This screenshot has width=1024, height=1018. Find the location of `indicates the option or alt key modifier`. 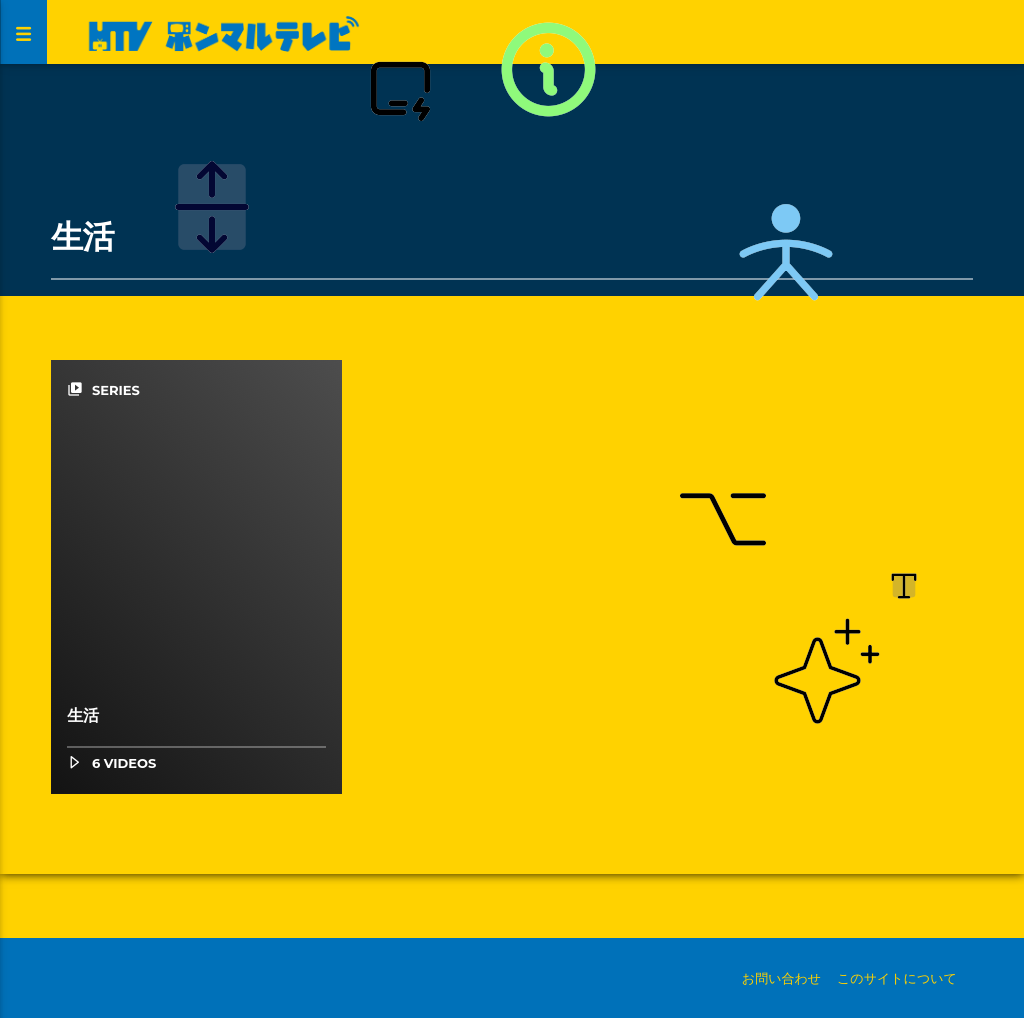

indicates the option or alt key modifier is located at coordinates (723, 516).